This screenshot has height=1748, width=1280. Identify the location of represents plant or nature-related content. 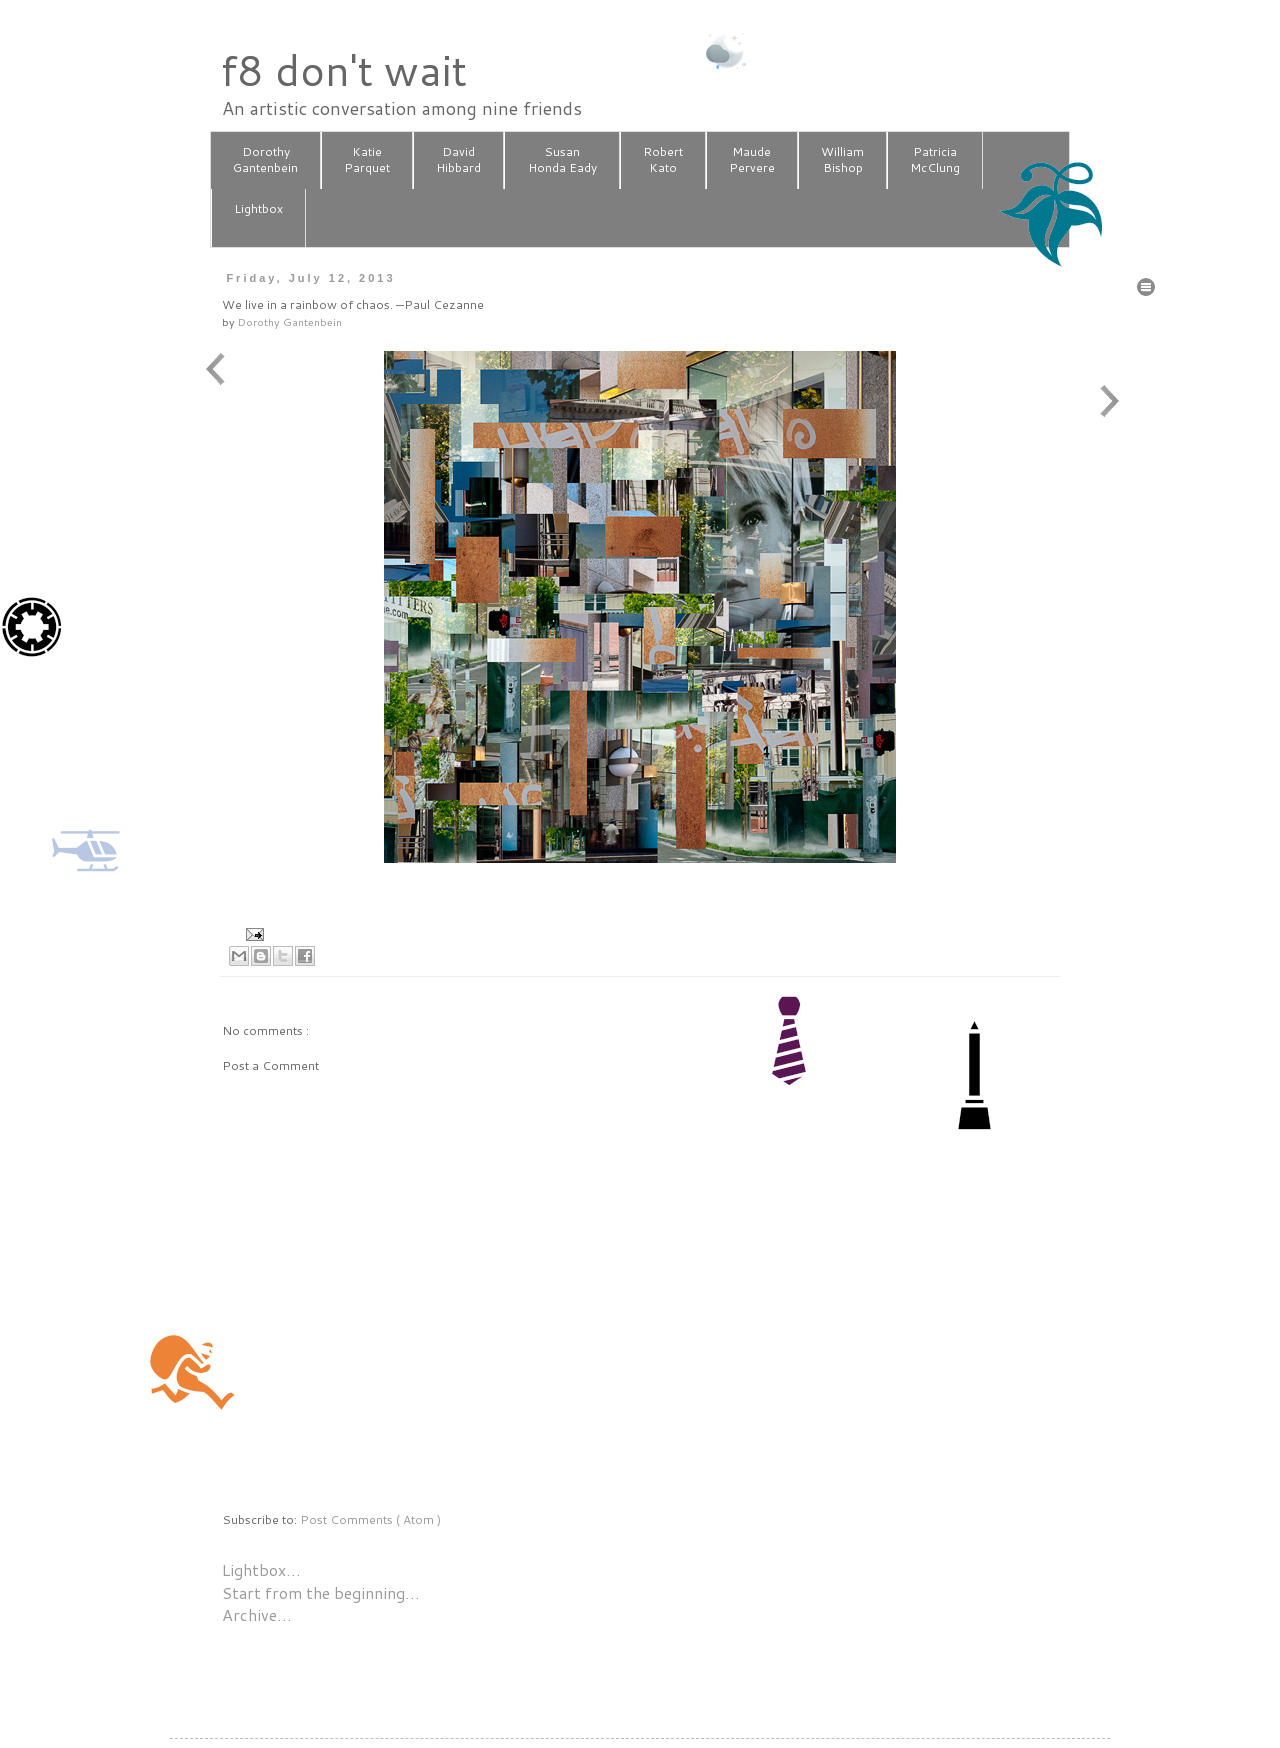
(1050, 214).